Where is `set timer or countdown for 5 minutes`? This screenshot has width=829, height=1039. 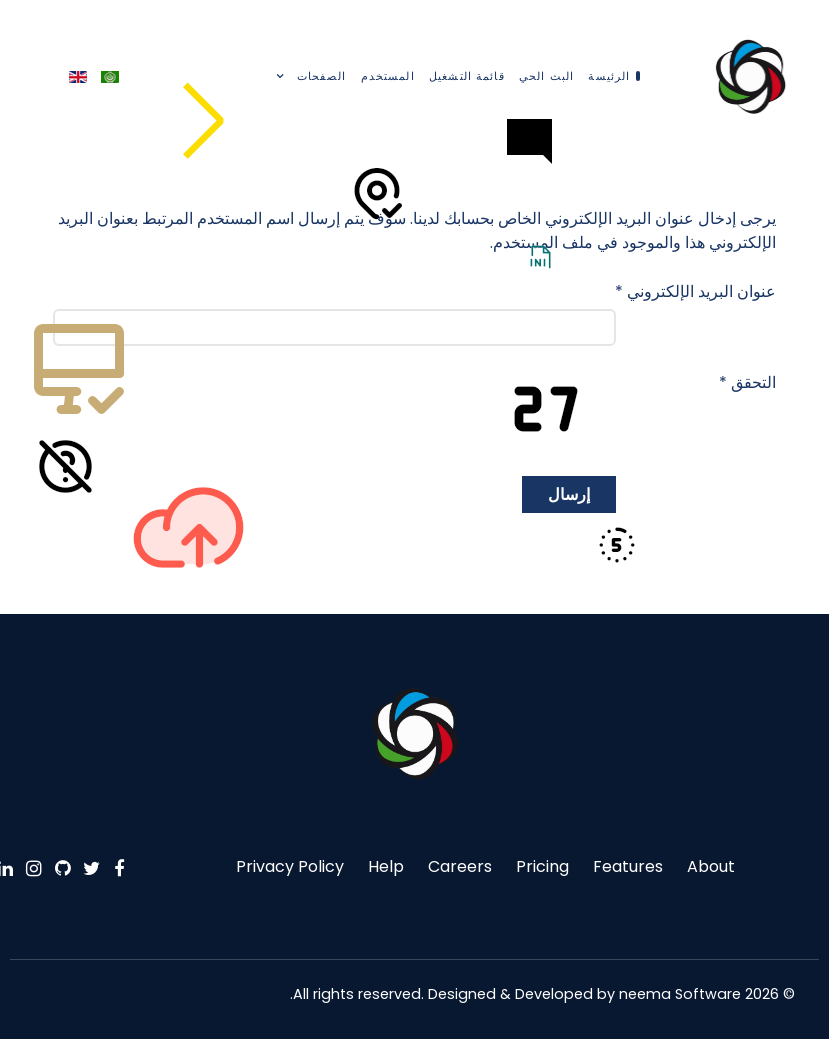 set timer or countdown for 5 minutes is located at coordinates (617, 545).